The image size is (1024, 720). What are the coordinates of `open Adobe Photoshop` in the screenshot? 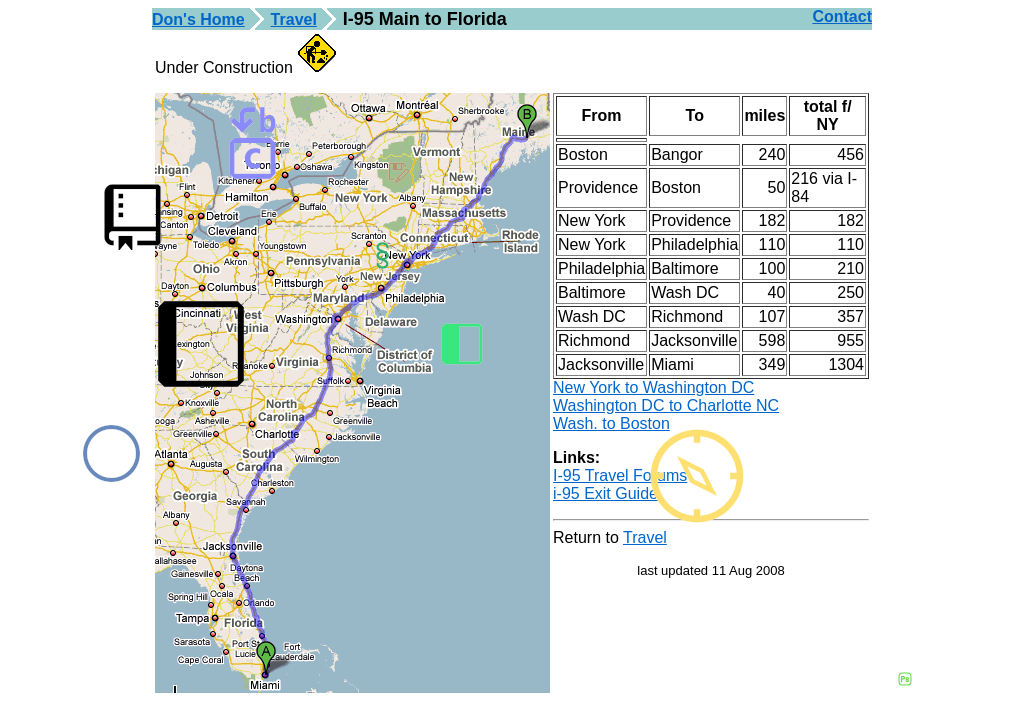 It's located at (905, 679).